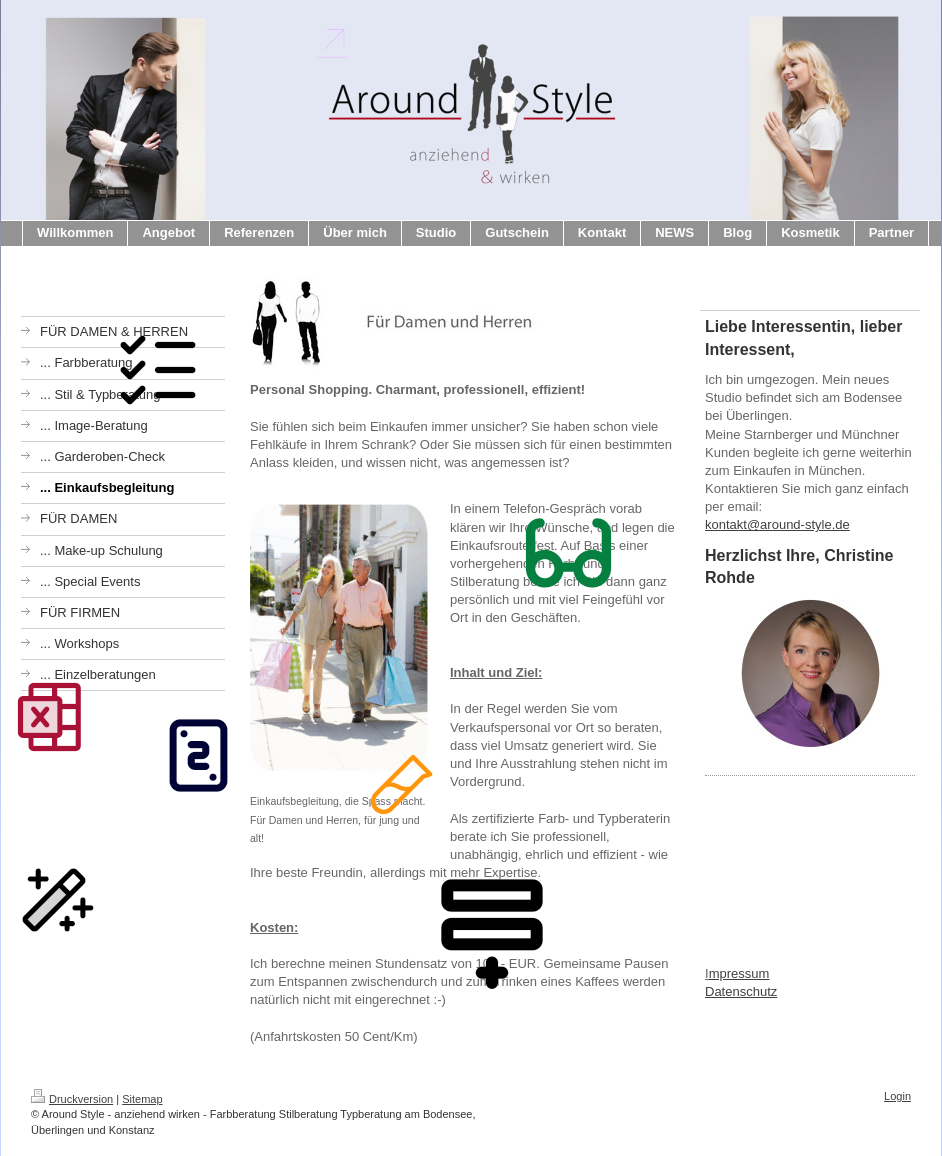 The width and height of the screenshot is (942, 1156). I want to click on access lab or experimental features, so click(400, 784).